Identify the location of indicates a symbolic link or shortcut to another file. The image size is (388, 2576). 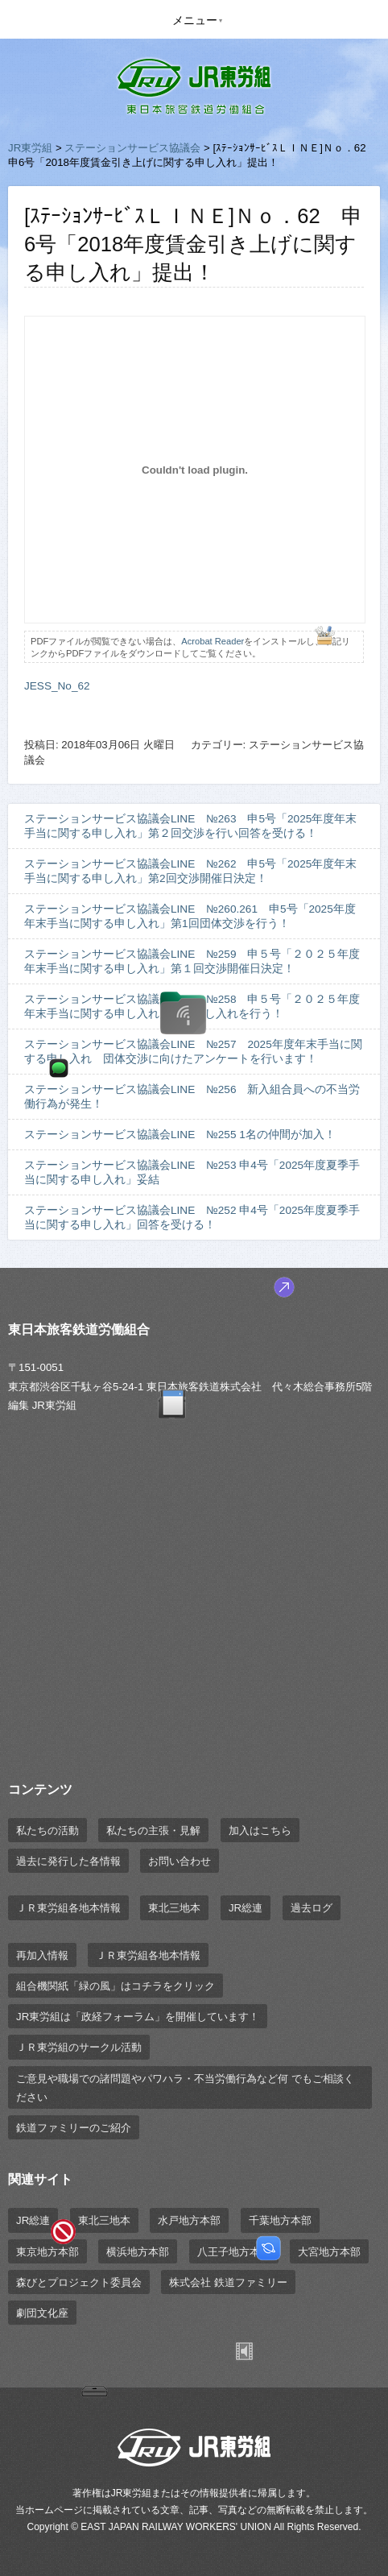
(284, 1287).